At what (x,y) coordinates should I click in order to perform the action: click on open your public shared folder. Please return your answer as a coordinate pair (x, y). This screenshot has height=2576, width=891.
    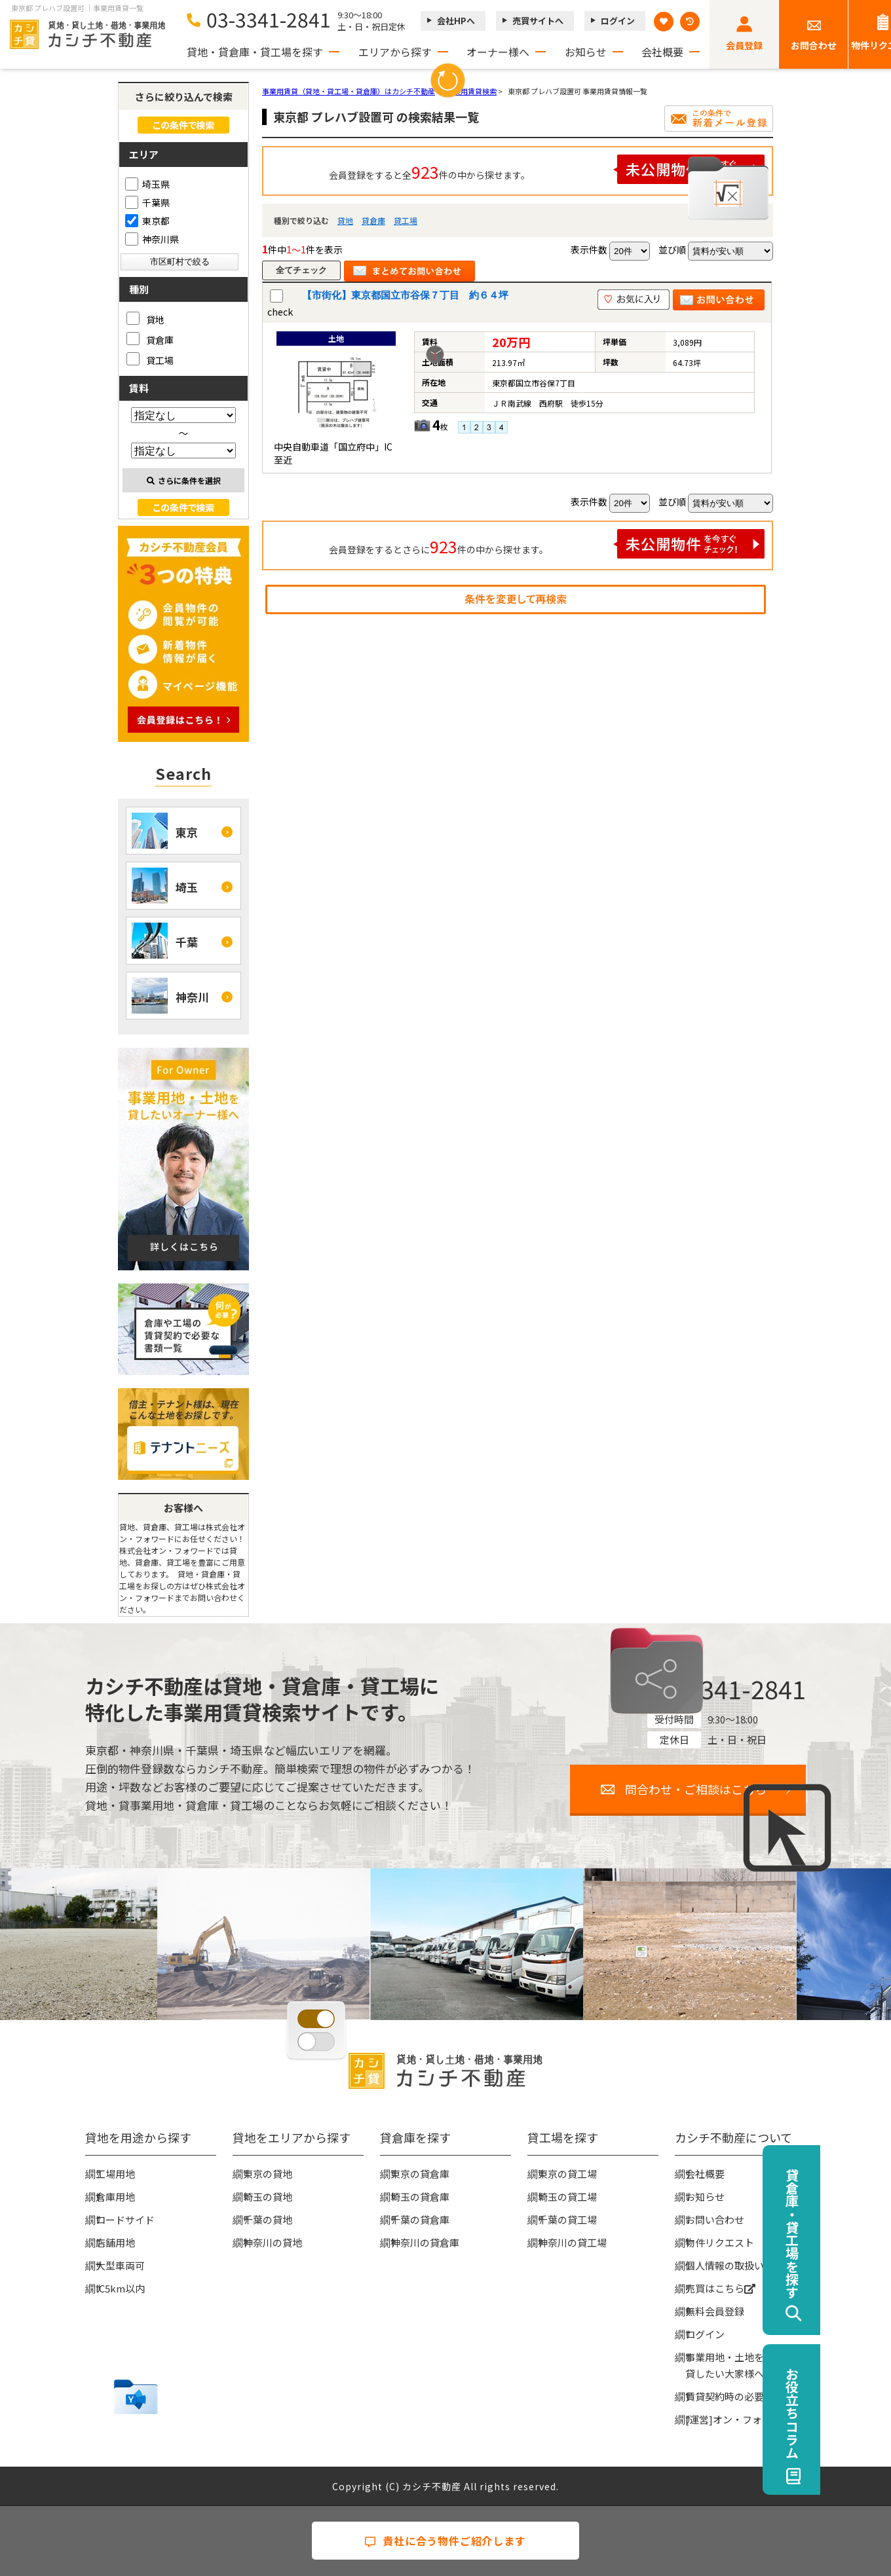
    Looking at the image, I should click on (656, 1670).